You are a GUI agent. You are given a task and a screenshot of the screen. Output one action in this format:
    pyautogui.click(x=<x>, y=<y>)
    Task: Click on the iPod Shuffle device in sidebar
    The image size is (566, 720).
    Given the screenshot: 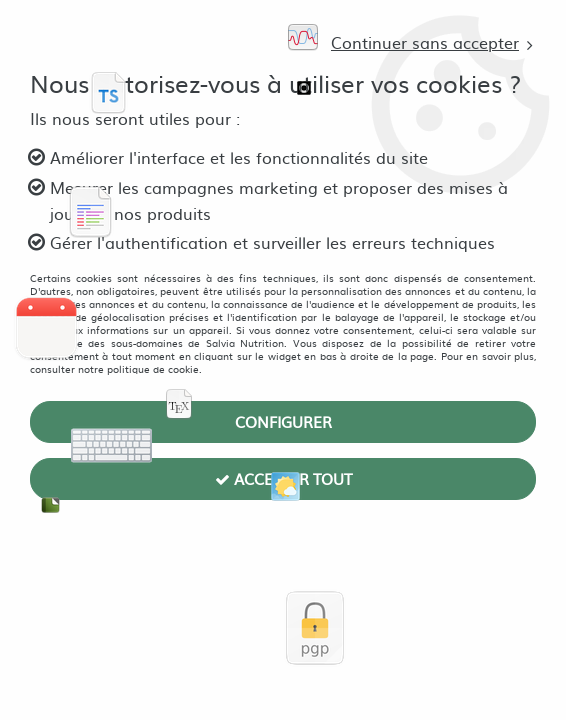 What is the action you would take?
    pyautogui.click(x=304, y=88)
    